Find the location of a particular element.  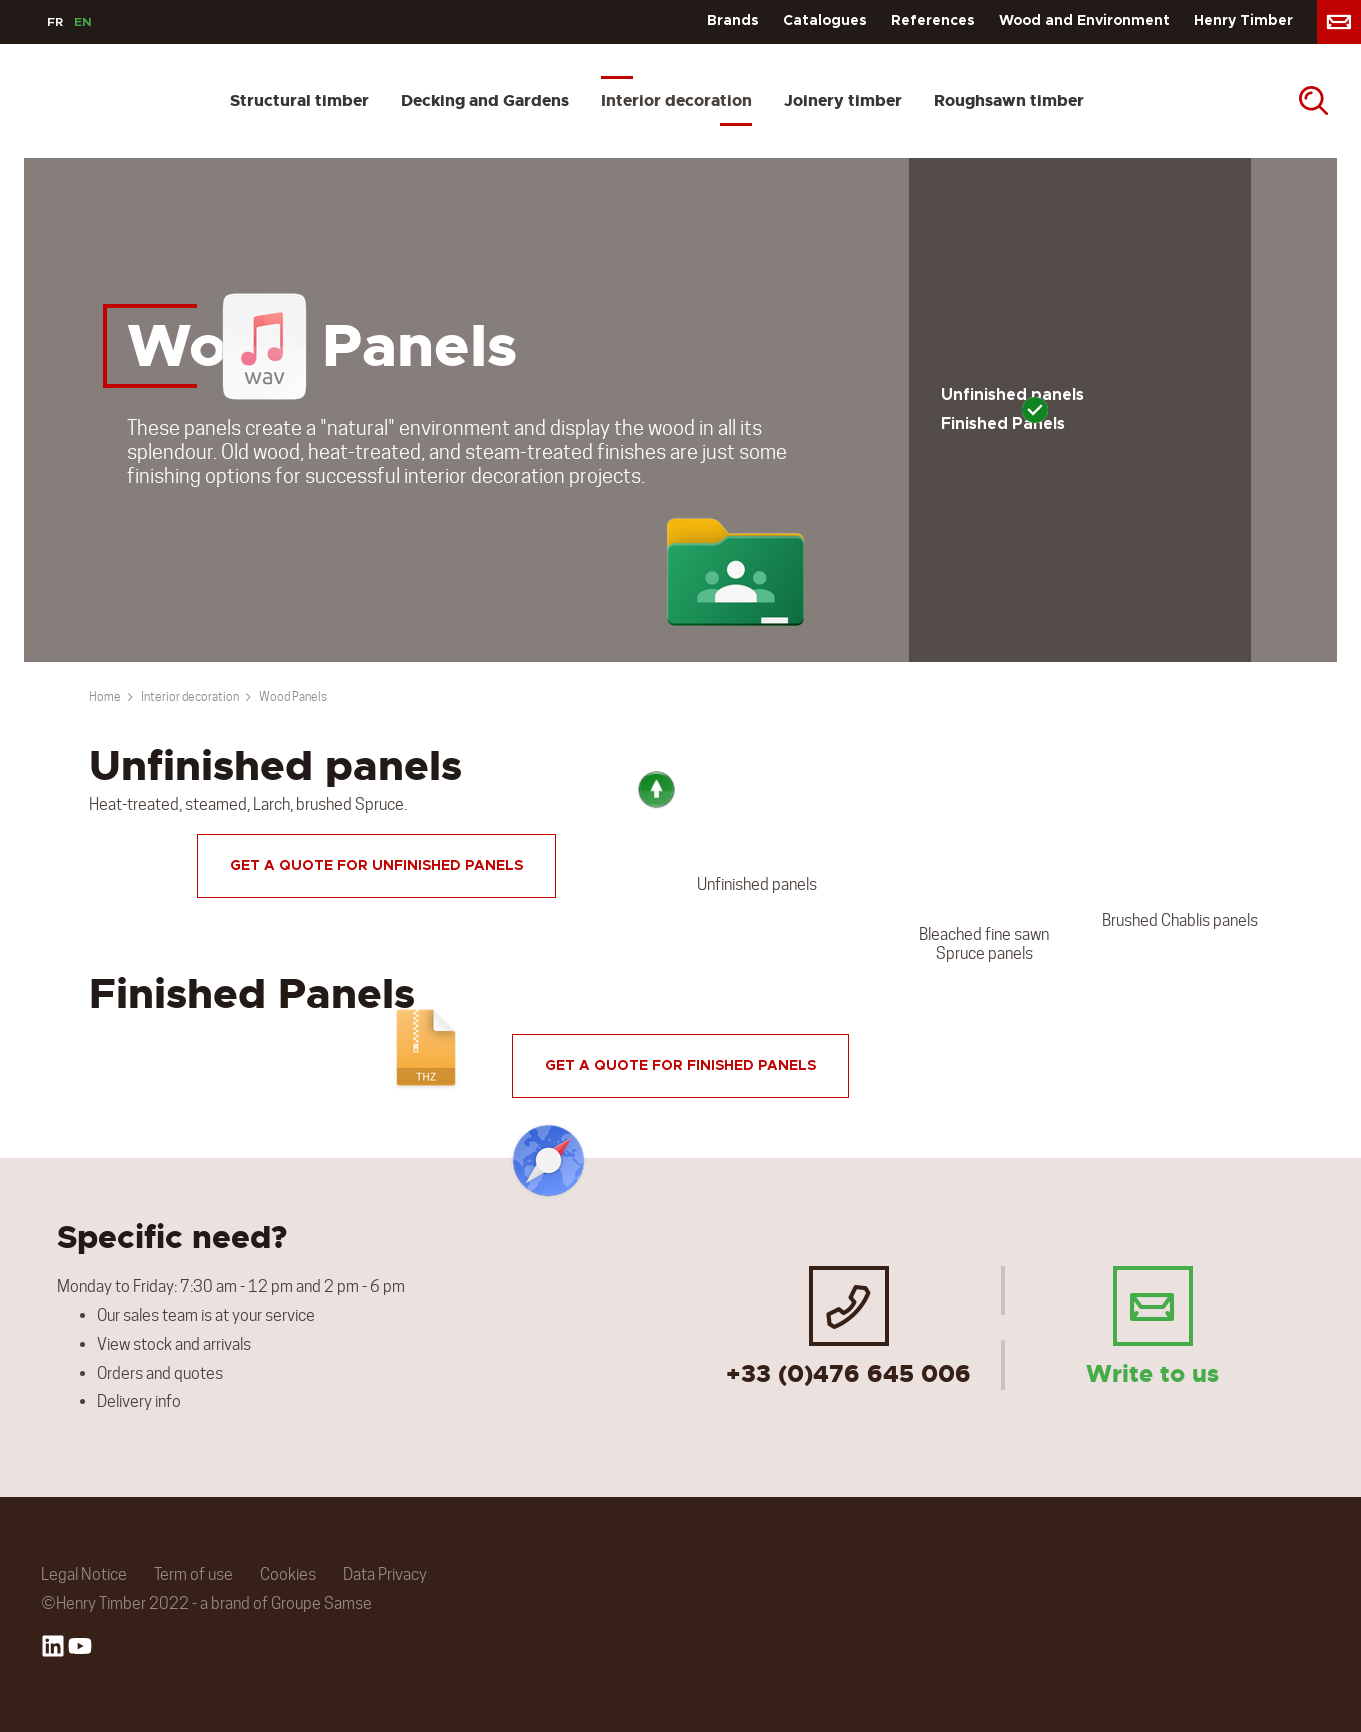

mark item as complete is located at coordinates (1035, 410).